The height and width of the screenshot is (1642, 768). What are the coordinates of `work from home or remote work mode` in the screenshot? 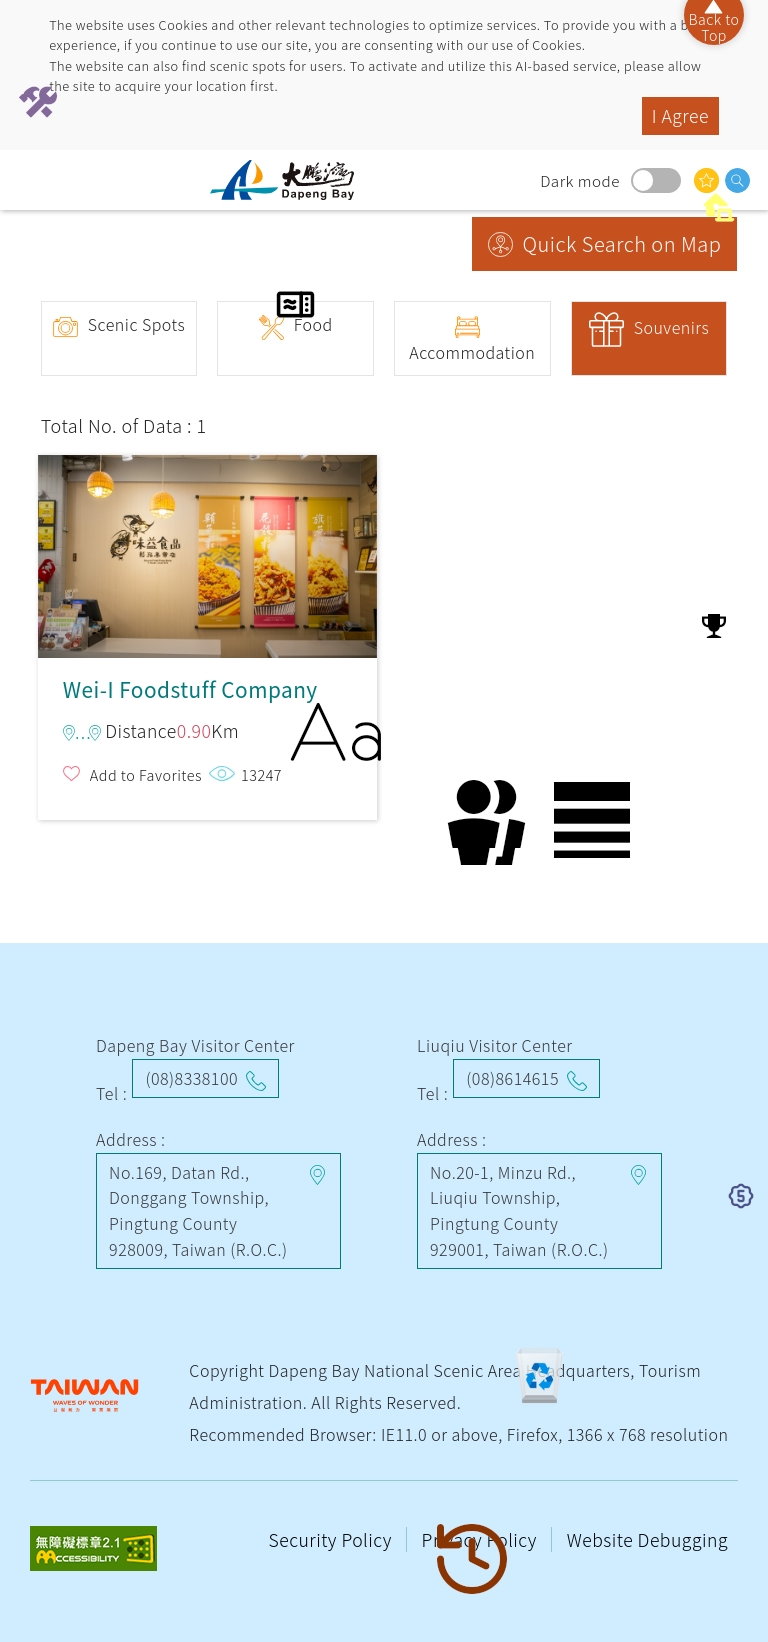 It's located at (719, 207).